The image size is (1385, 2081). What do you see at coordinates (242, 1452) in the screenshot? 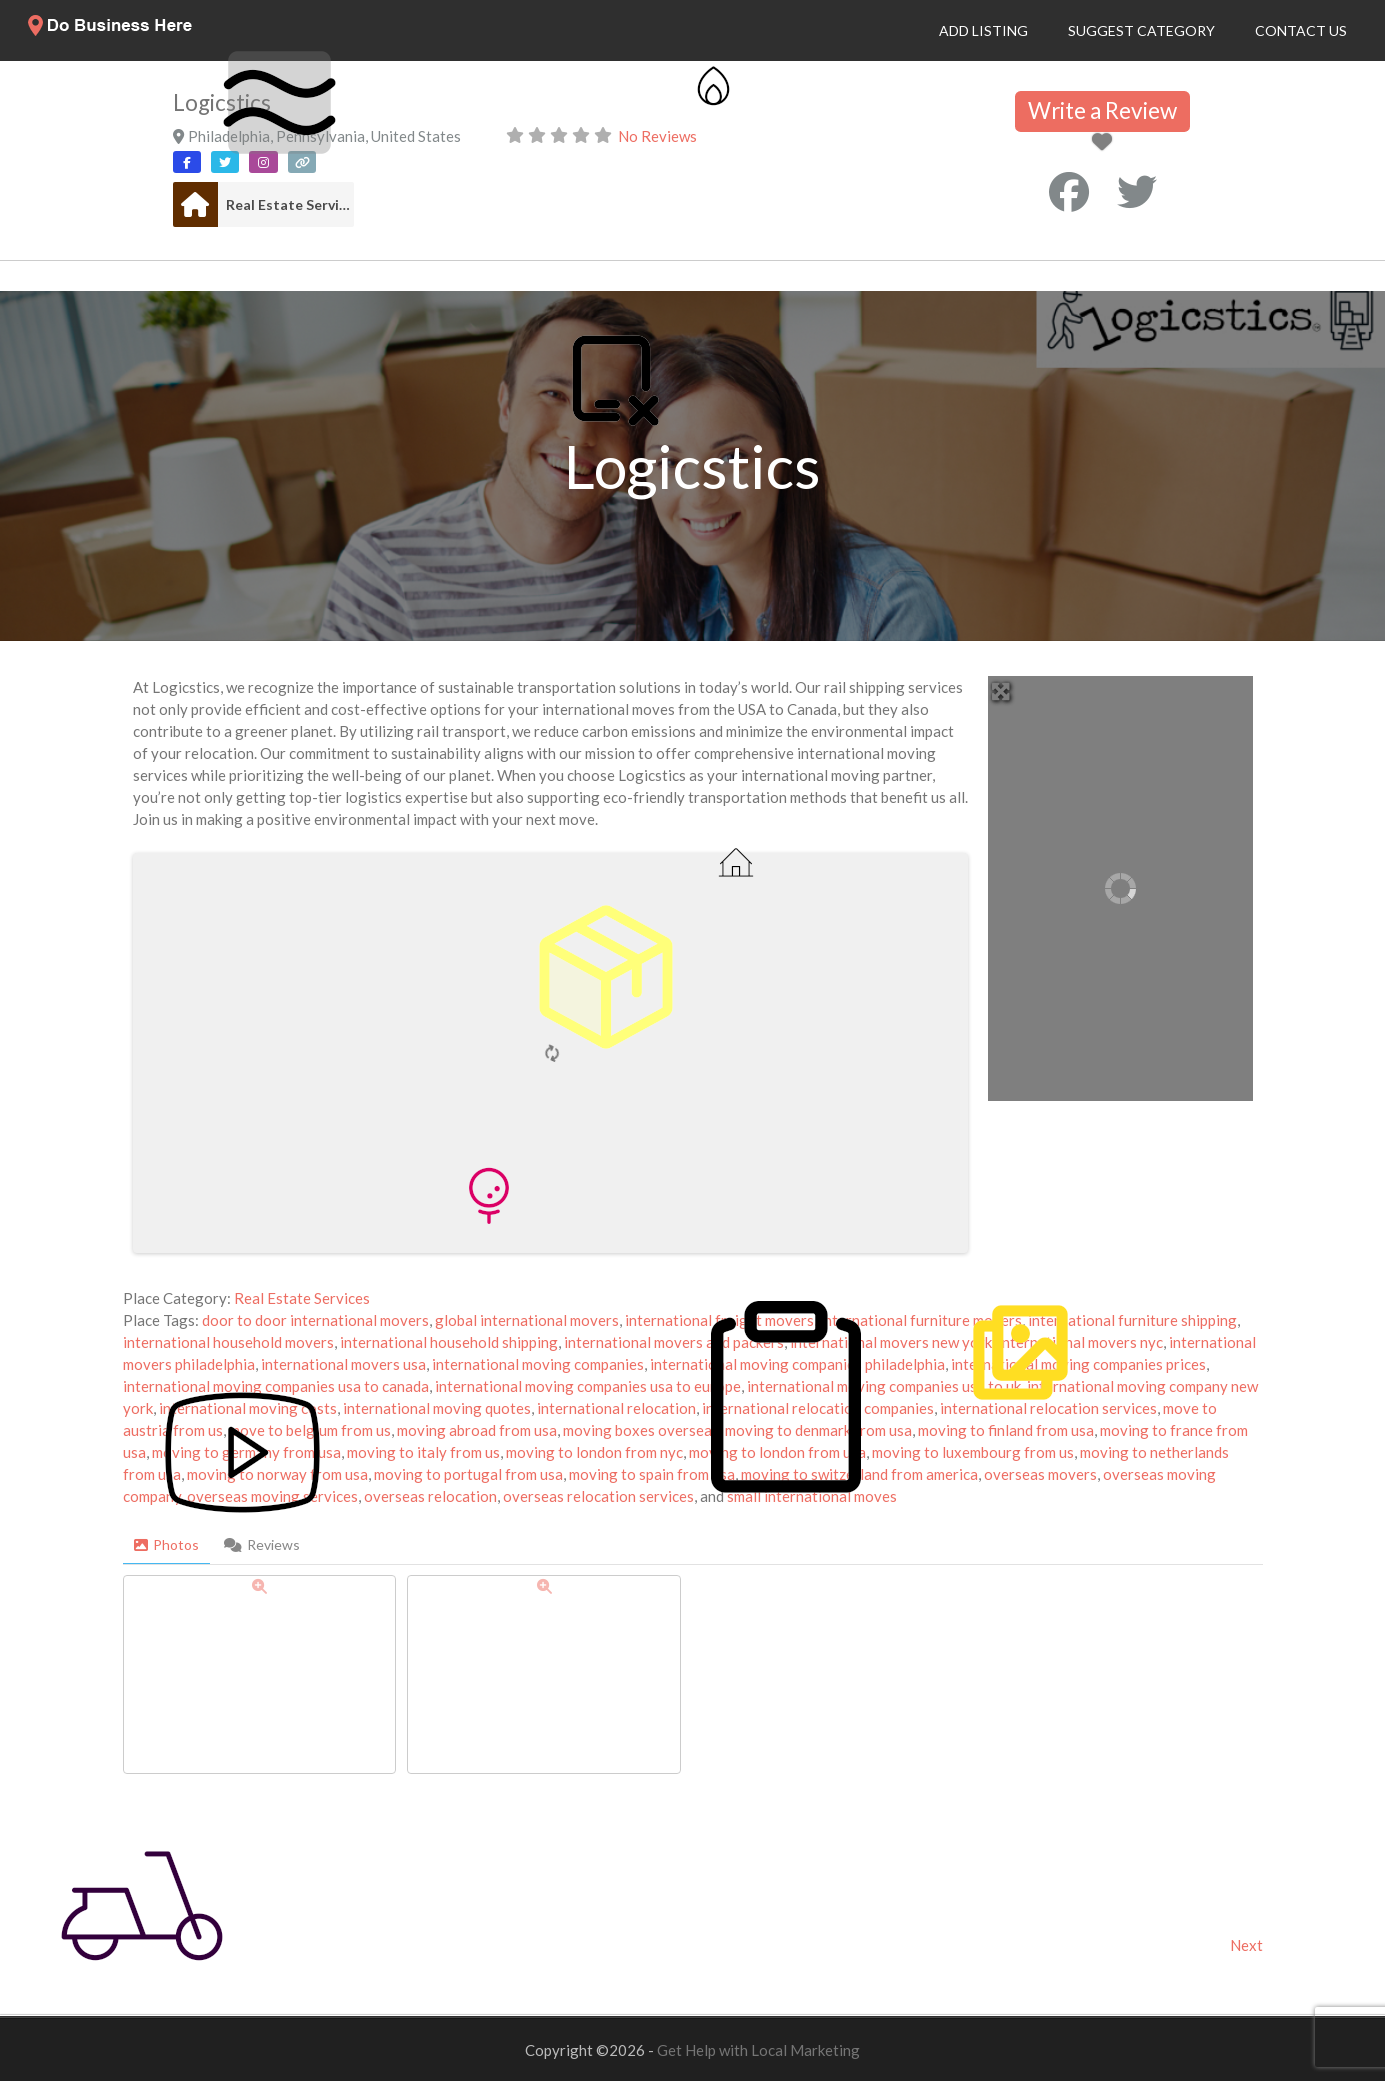
I see `open YouTube` at bounding box center [242, 1452].